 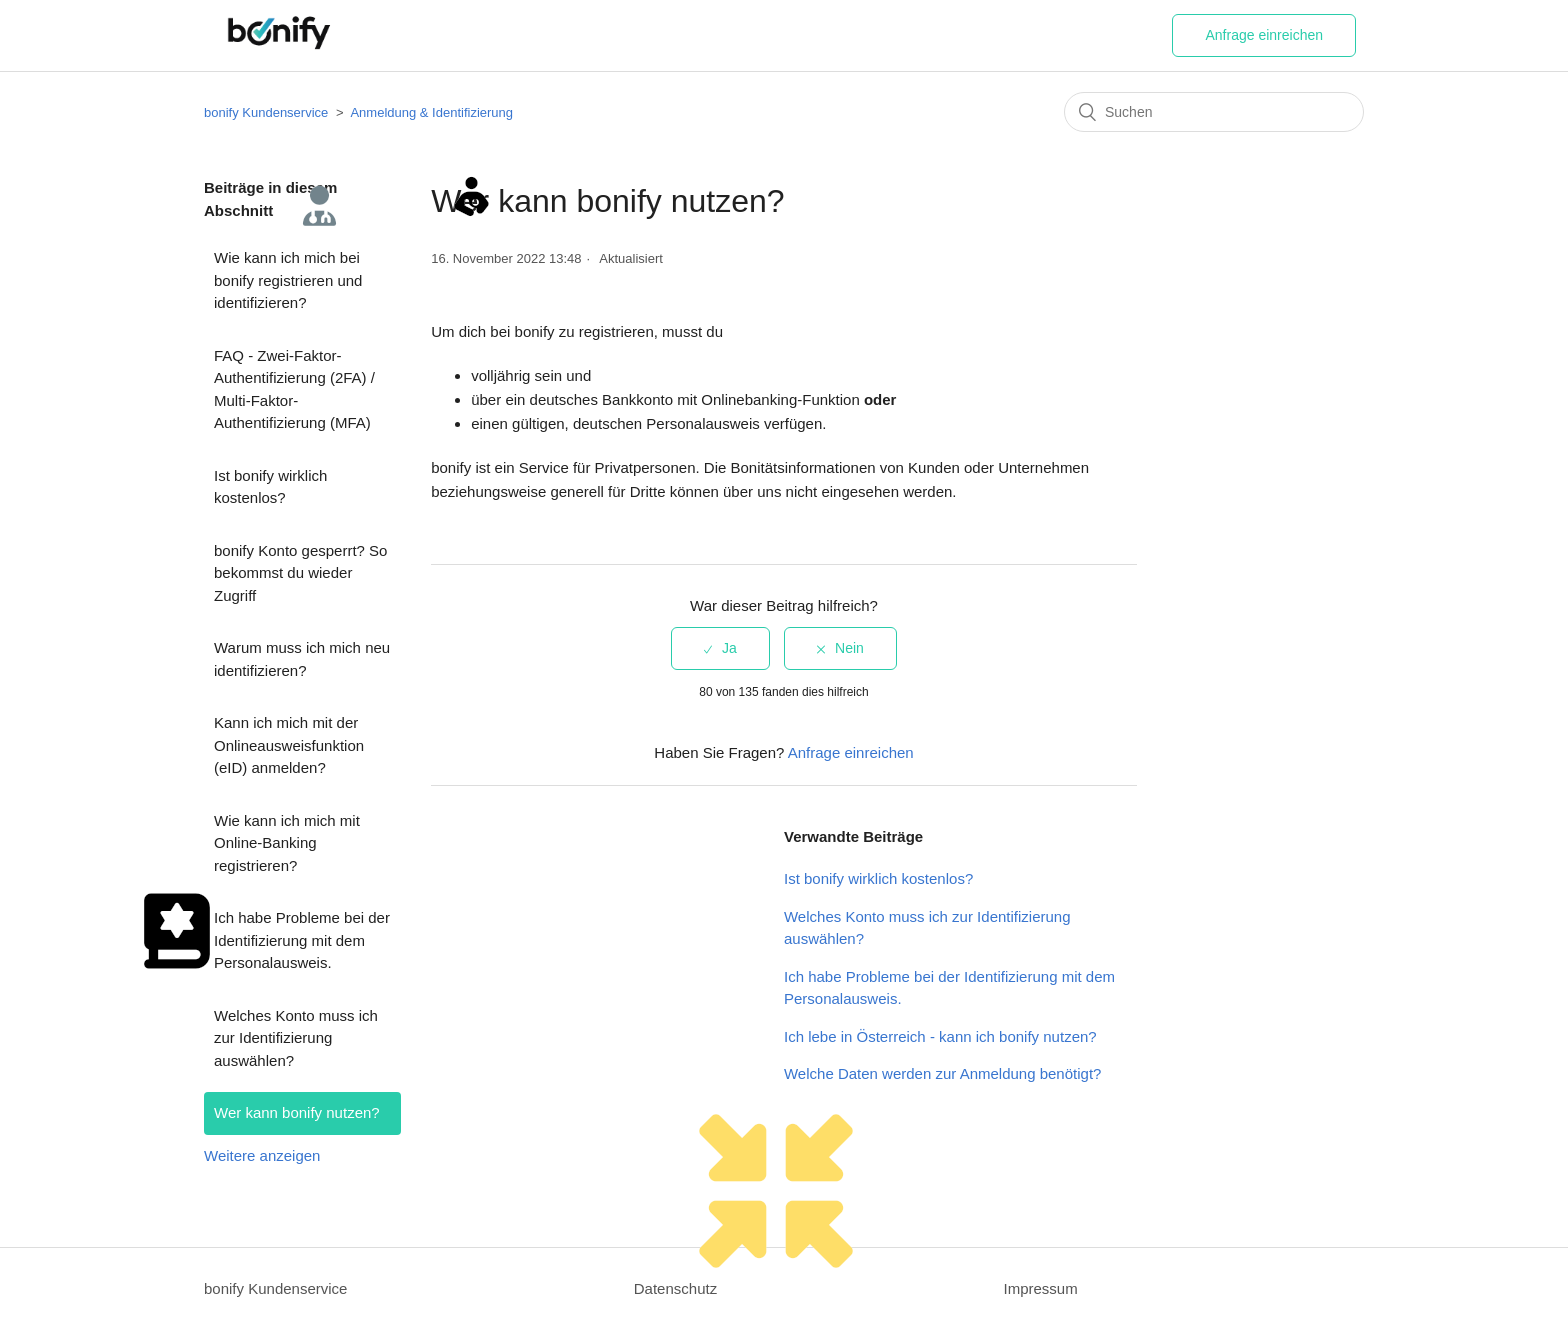 I want to click on exit fullscreen mode, so click(x=776, y=1191).